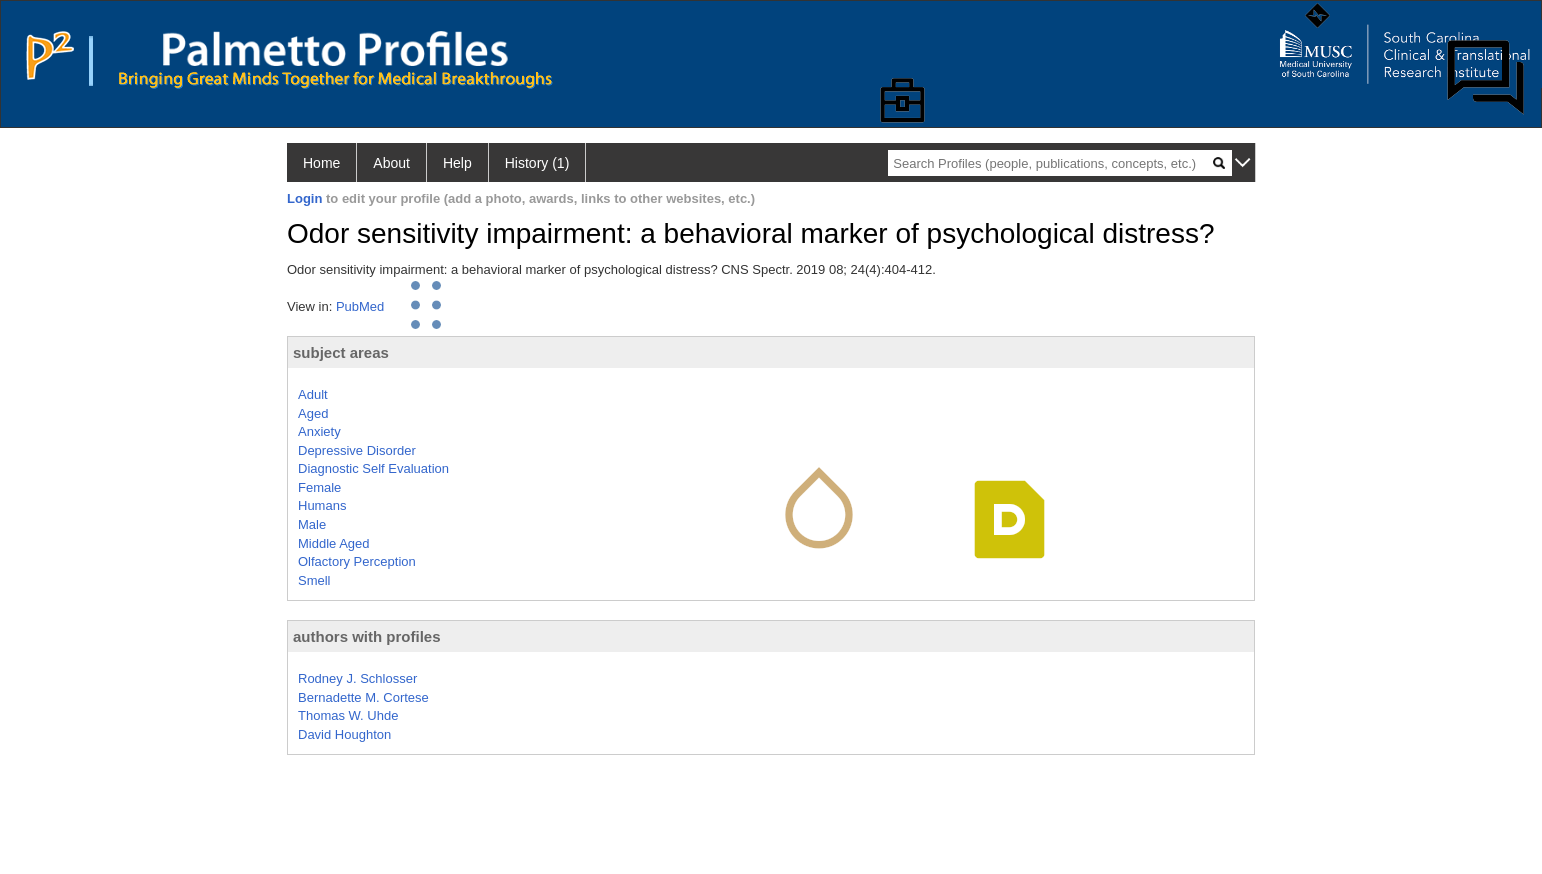 The width and height of the screenshot is (1542, 874). What do you see at coordinates (819, 511) in the screenshot?
I see `adjust color or opacity settings` at bounding box center [819, 511].